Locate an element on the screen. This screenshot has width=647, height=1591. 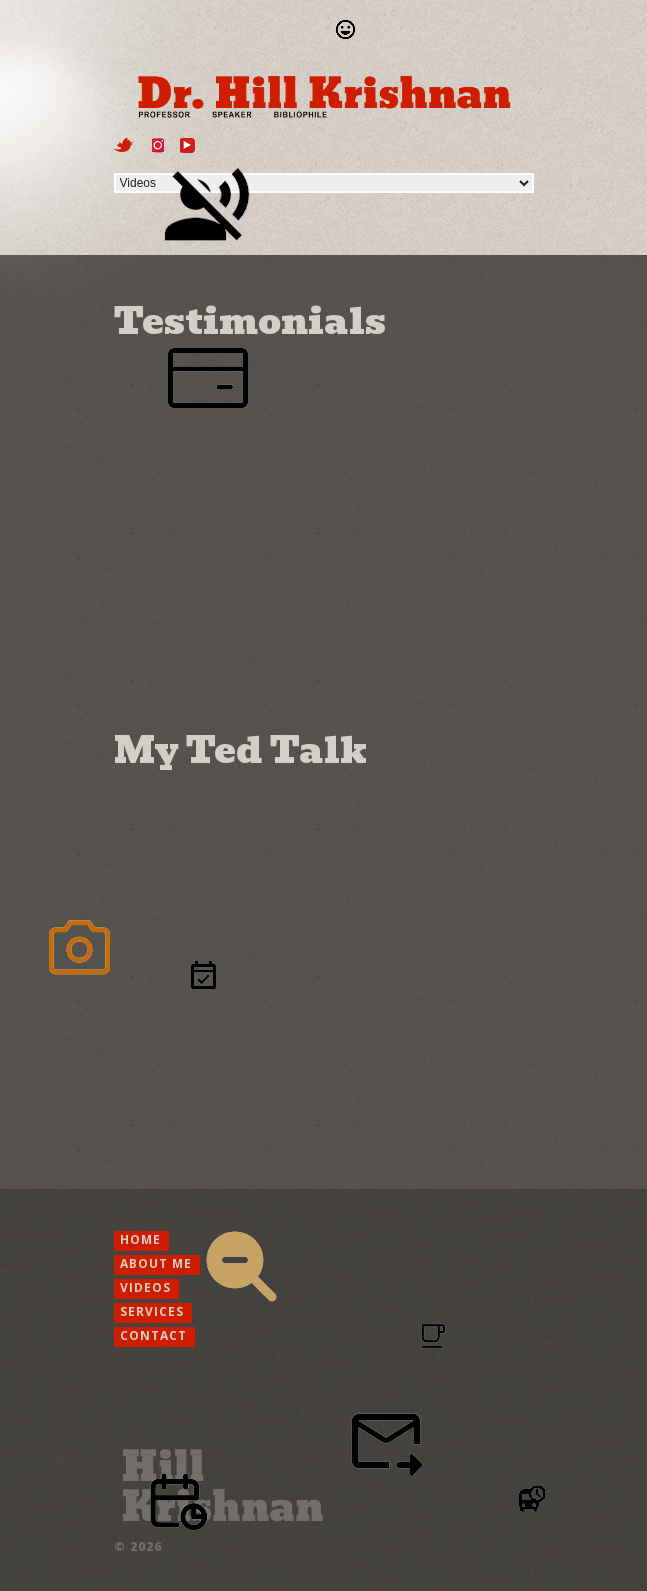
view bus departure times is located at coordinates (532, 1498).